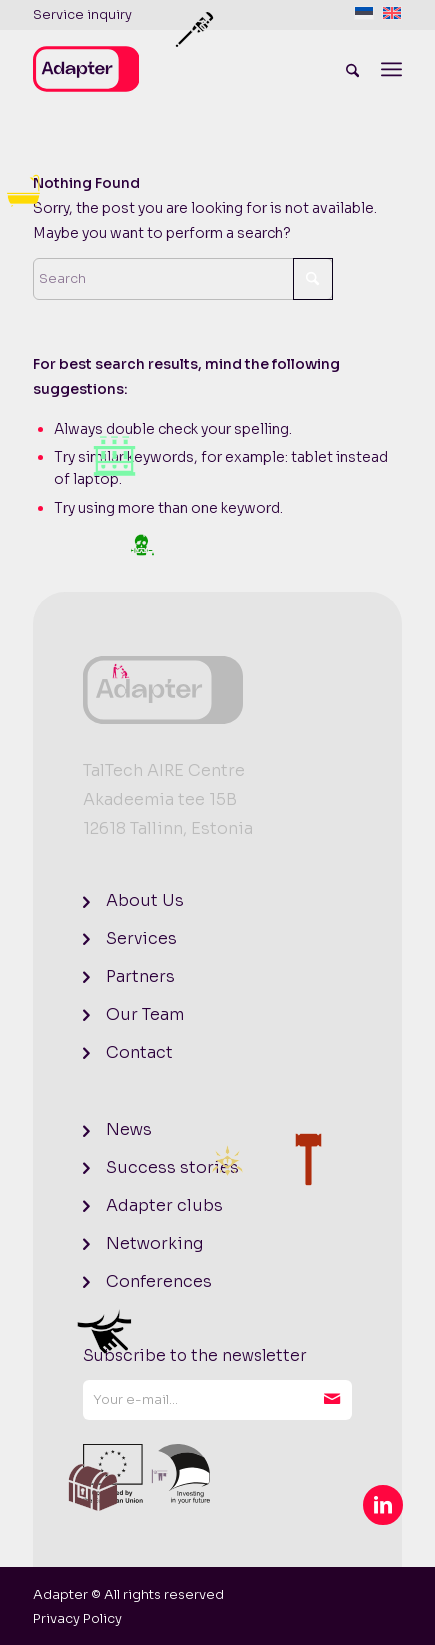 This screenshot has height=1645, width=435. Describe the element at coordinates (142, 545) in the screenshot. I see `indicates lethal injection or poison hazard` at that location.